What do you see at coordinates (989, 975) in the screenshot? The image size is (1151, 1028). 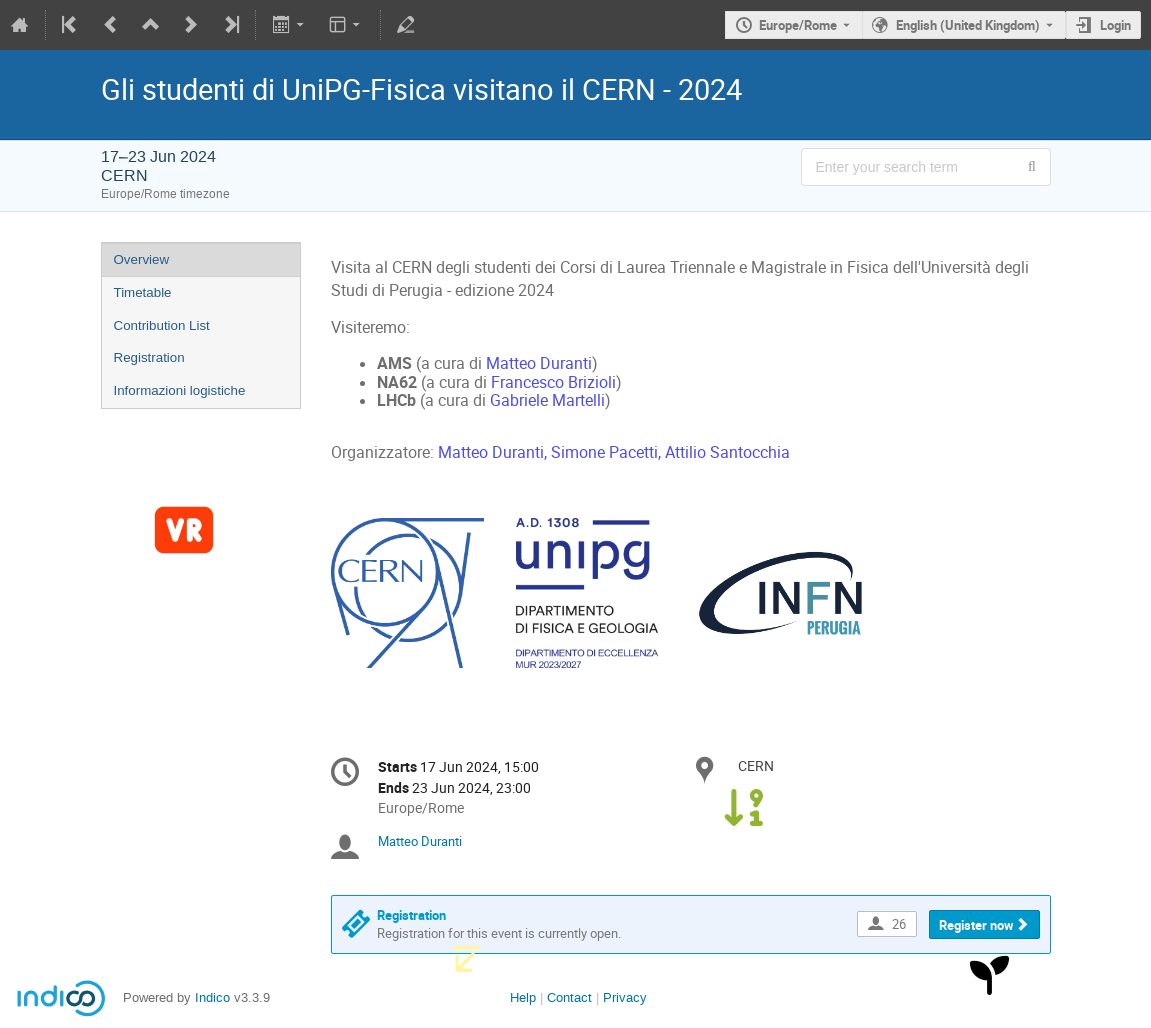 I see `indicates eco-friendly or sustainable option` at bounding box center [989, 975].